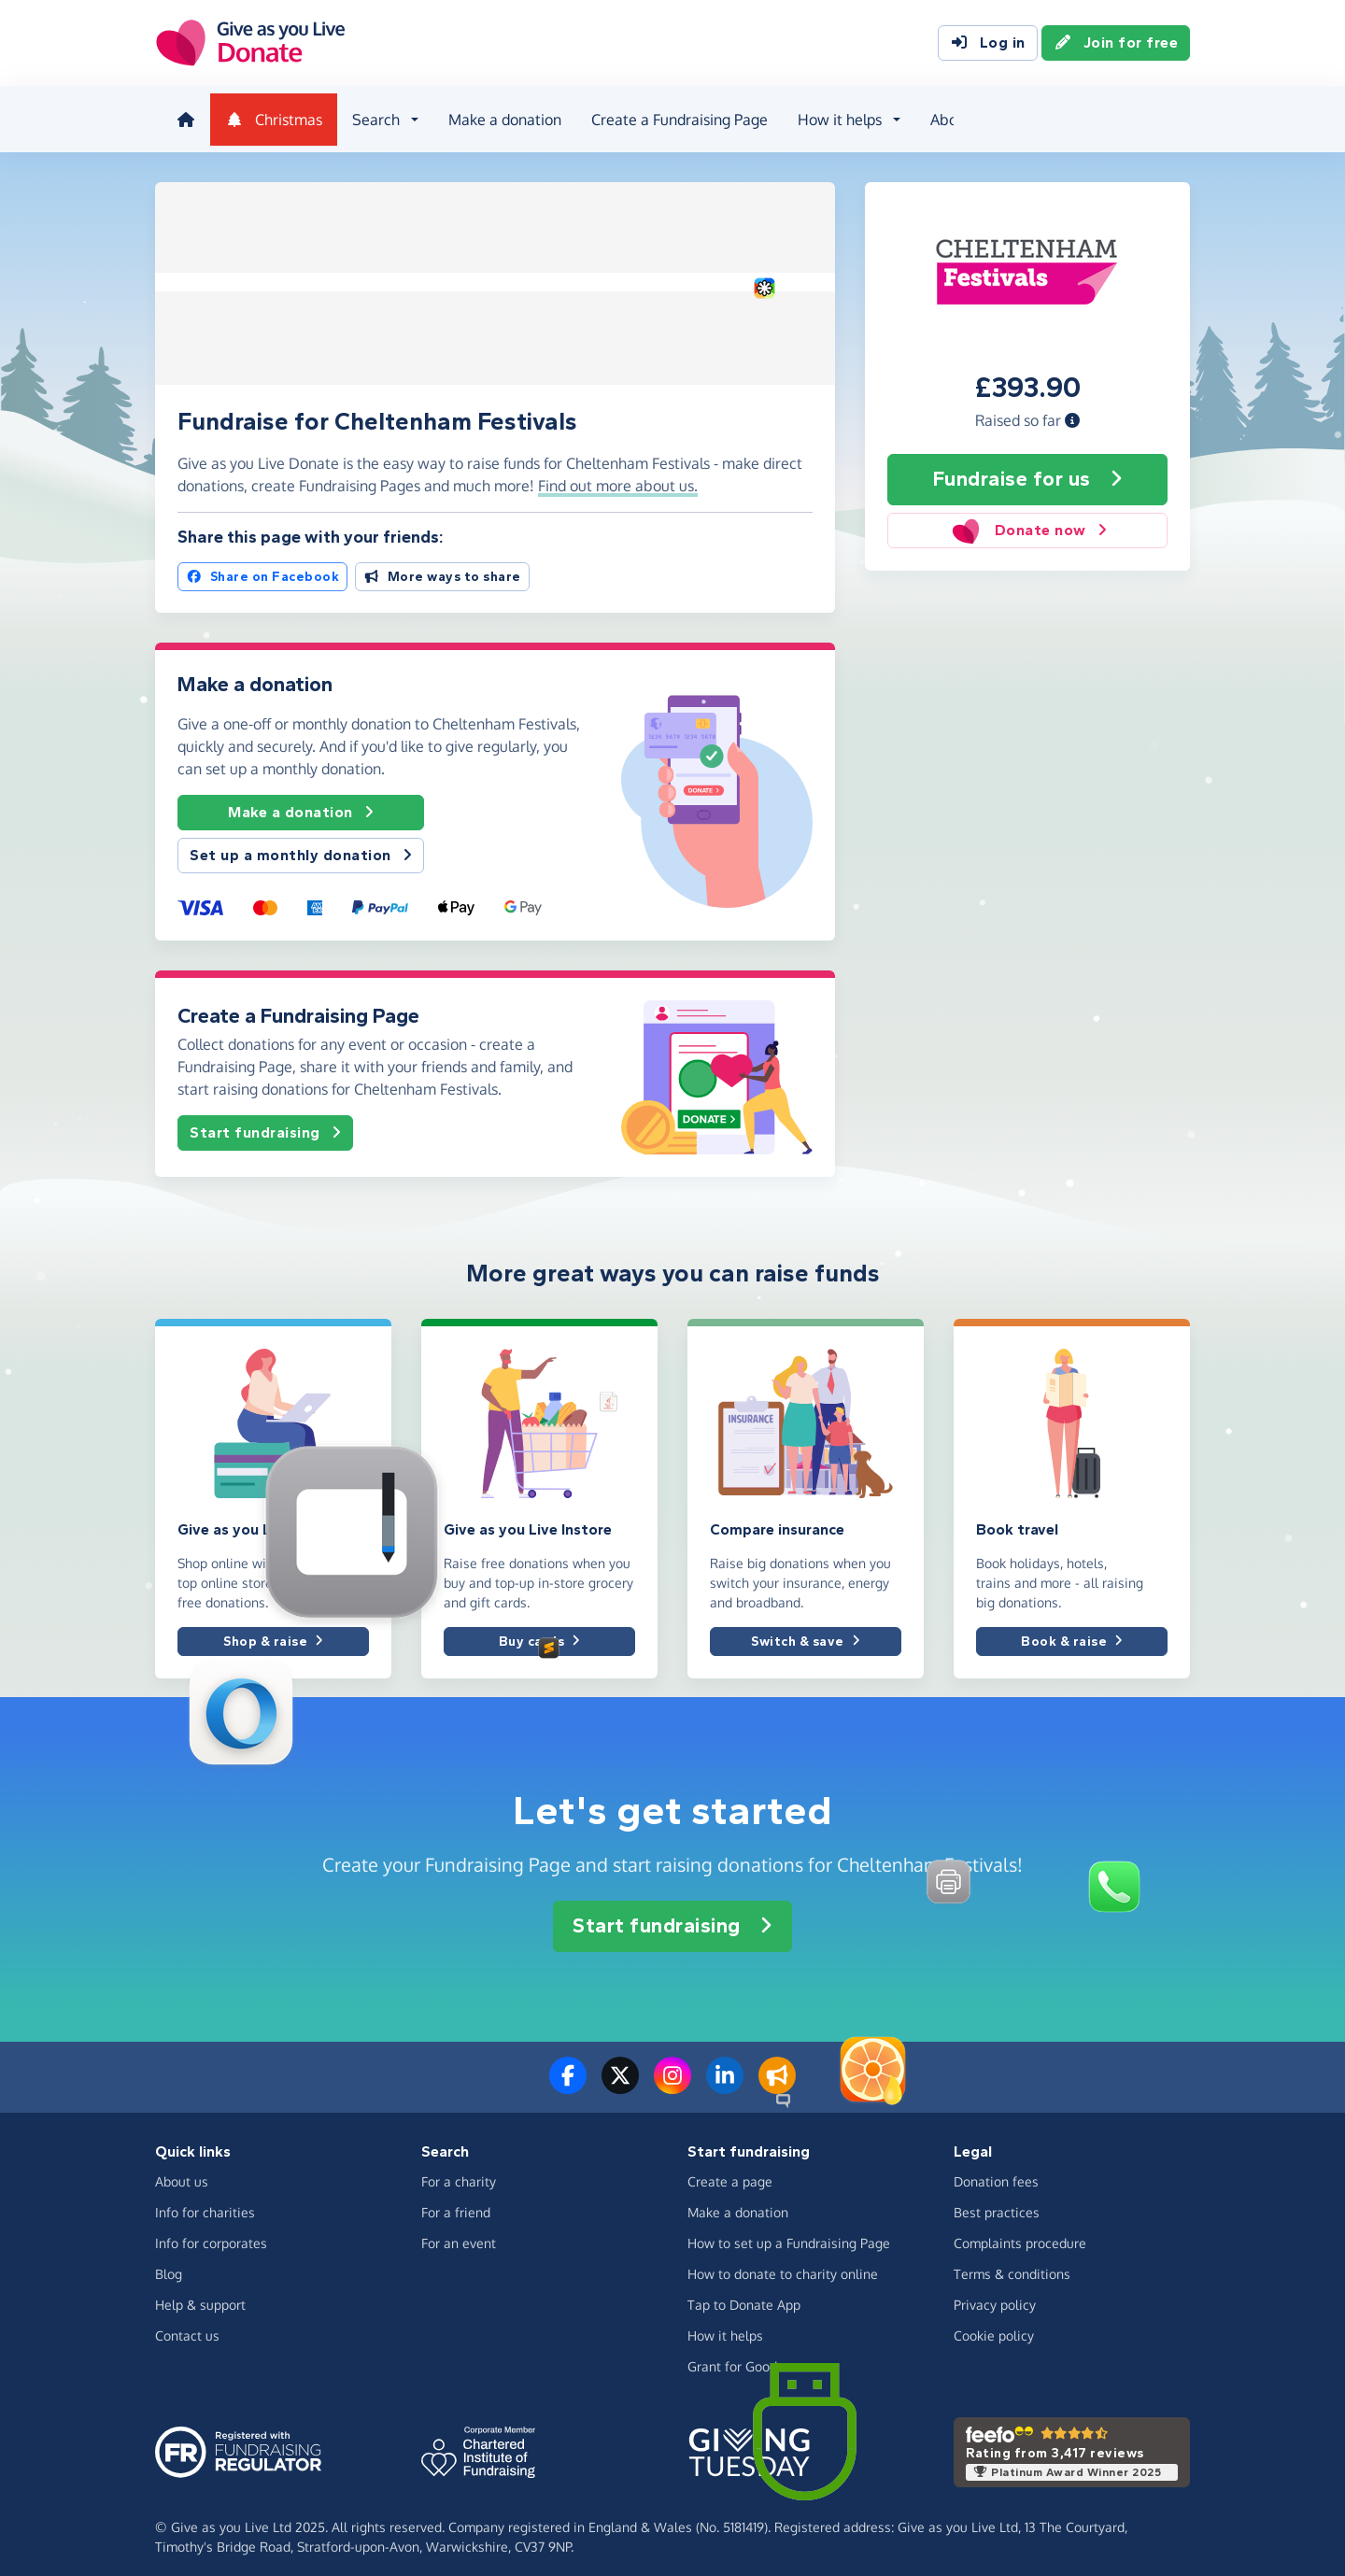 Image resolution: width=1345 pixels, height=2576 pixels. I want to click on open the phone app to make a call, so click(1114, 1887).